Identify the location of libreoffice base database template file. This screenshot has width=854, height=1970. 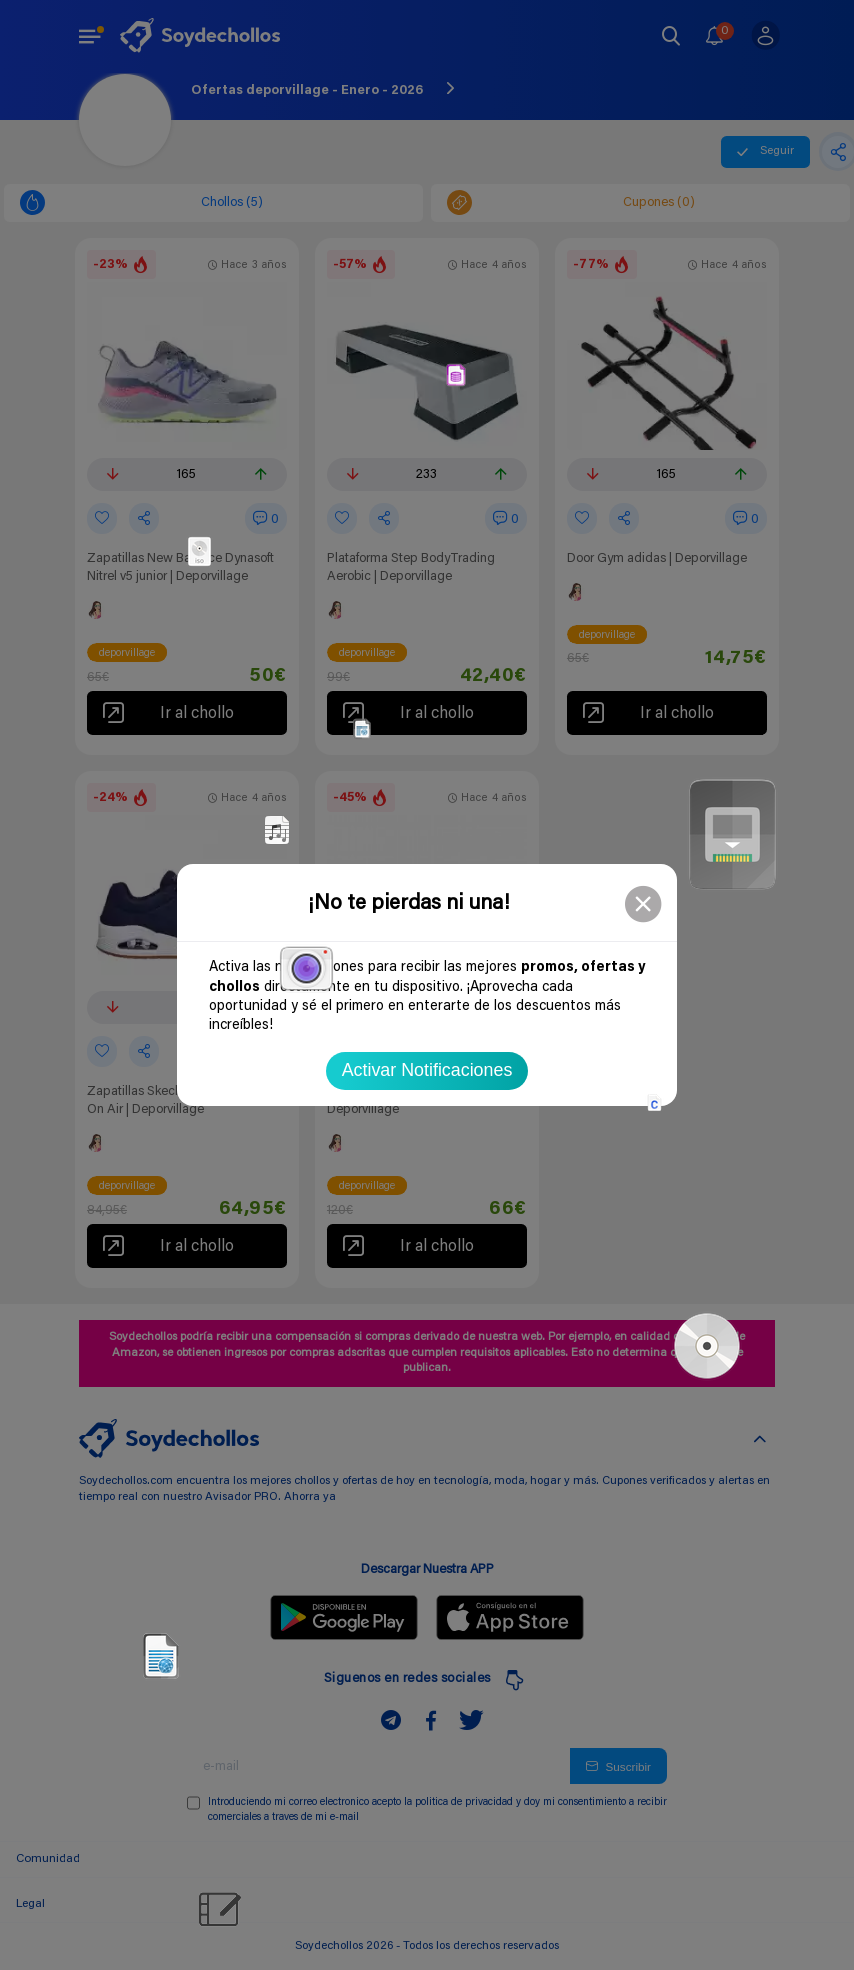
(456, 375).